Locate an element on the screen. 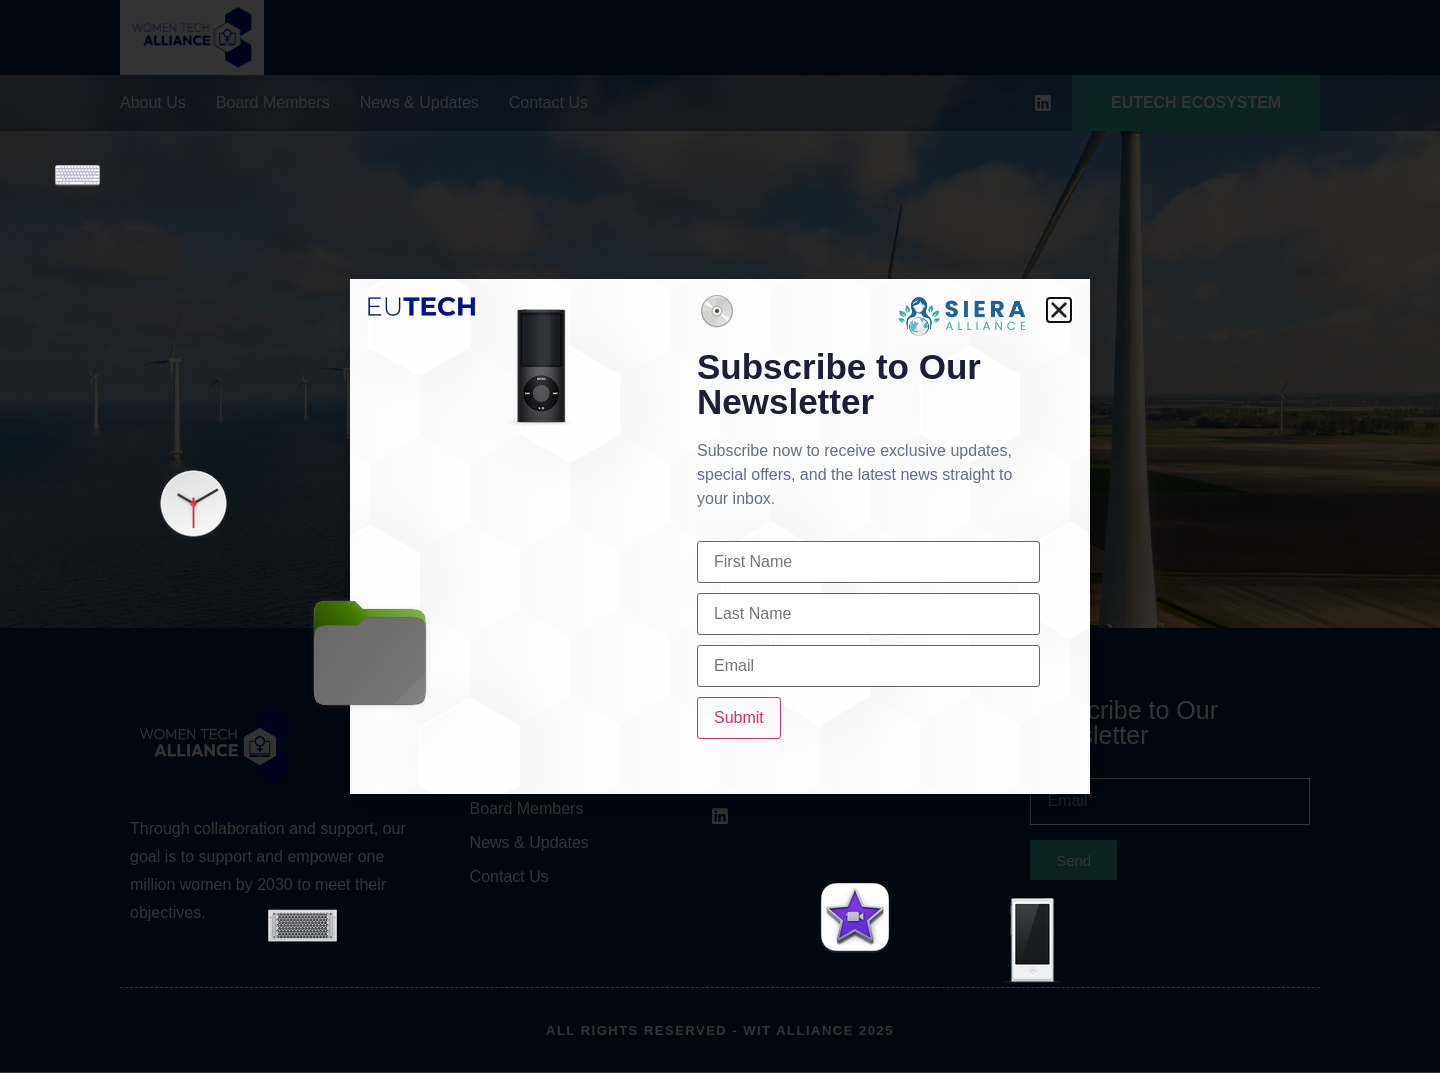 The width and height of the screenshot is (1440, 1073). indicates a connected iPod nano device is located at coordinates (1032, 940).